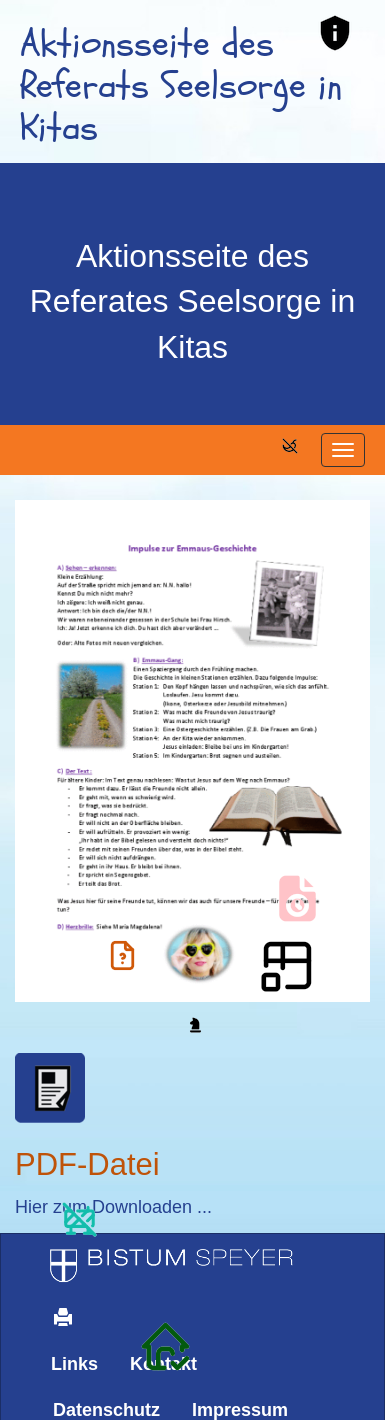 The height and width of the screenshot is (1420, 385). Describe the element at coordinates (195, 1025) in the screenshot. I see `play chess or open a chess game` at that location.